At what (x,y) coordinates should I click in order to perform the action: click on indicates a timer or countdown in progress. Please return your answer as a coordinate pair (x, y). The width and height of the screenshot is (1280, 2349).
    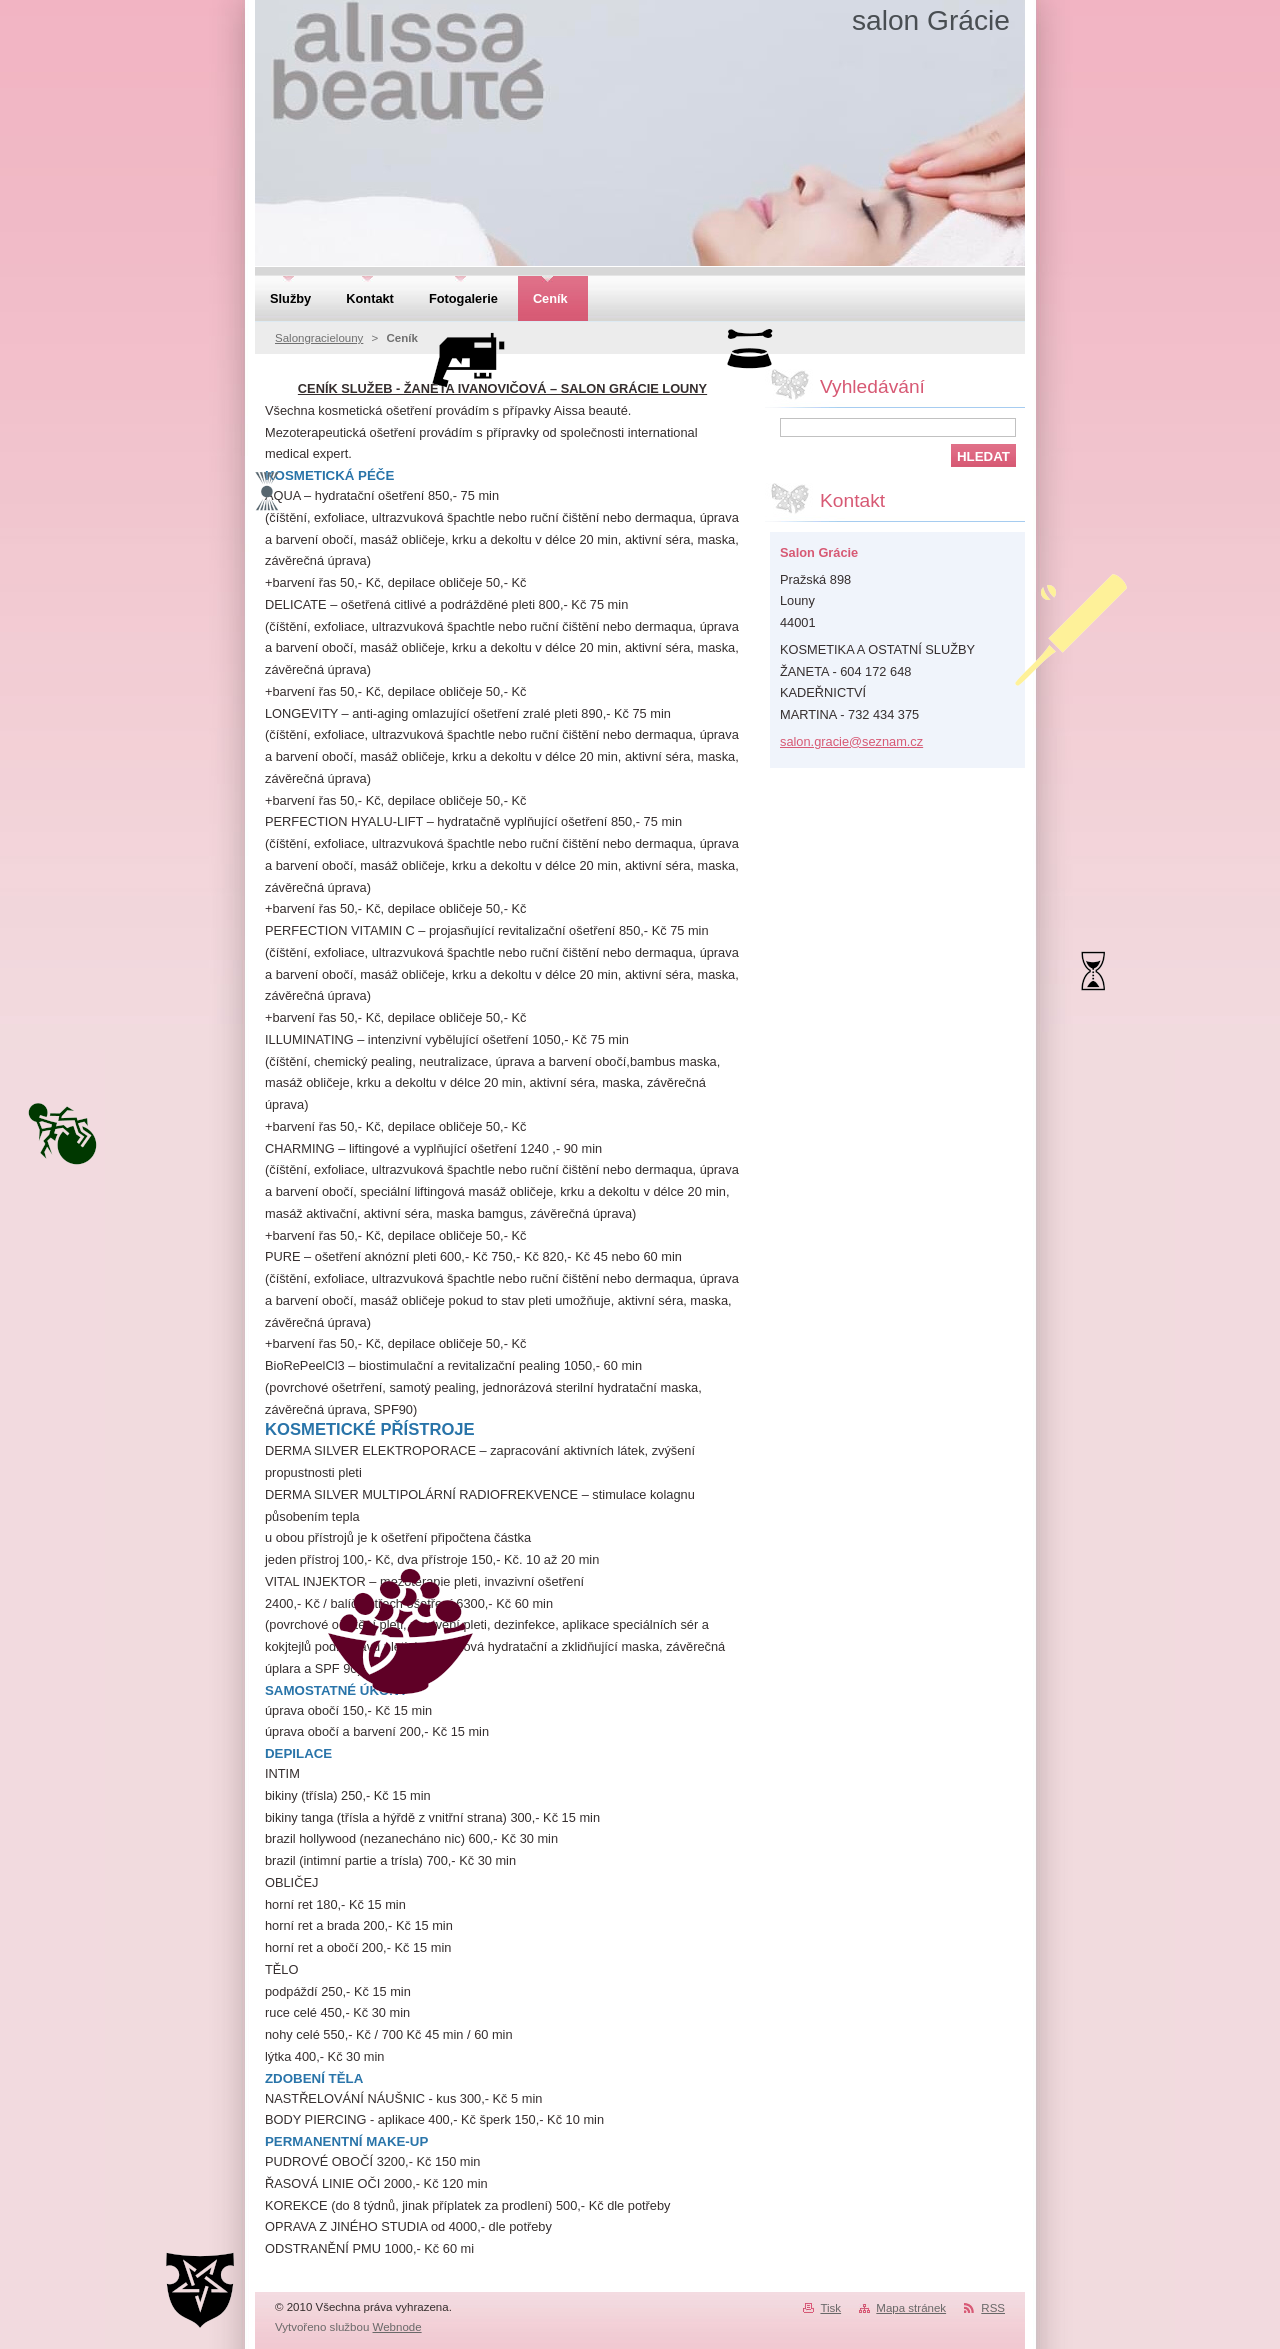
    Looking at the image, I should click on (1093, 971).